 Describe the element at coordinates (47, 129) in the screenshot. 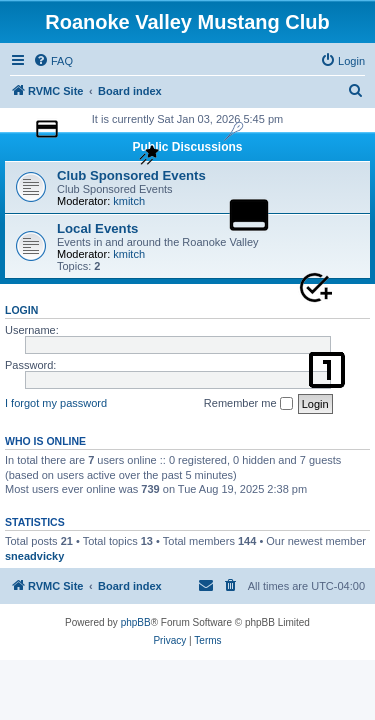

I see `access payment methods` at that location.